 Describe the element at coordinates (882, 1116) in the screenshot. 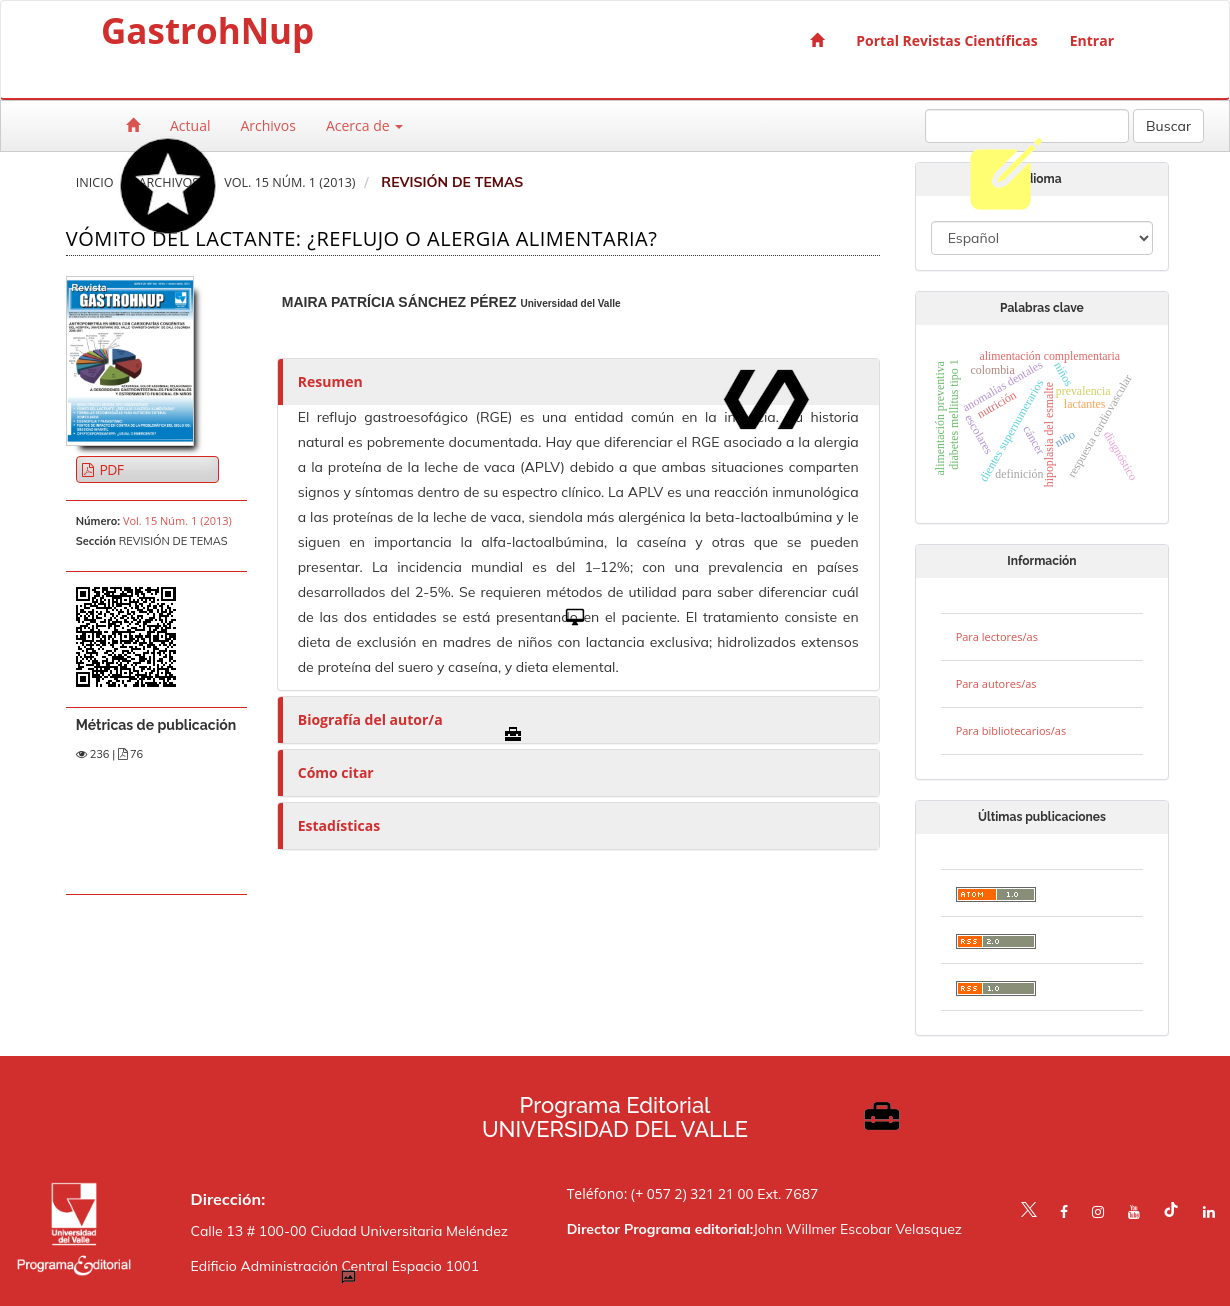

I see `access home repair services` at that location.